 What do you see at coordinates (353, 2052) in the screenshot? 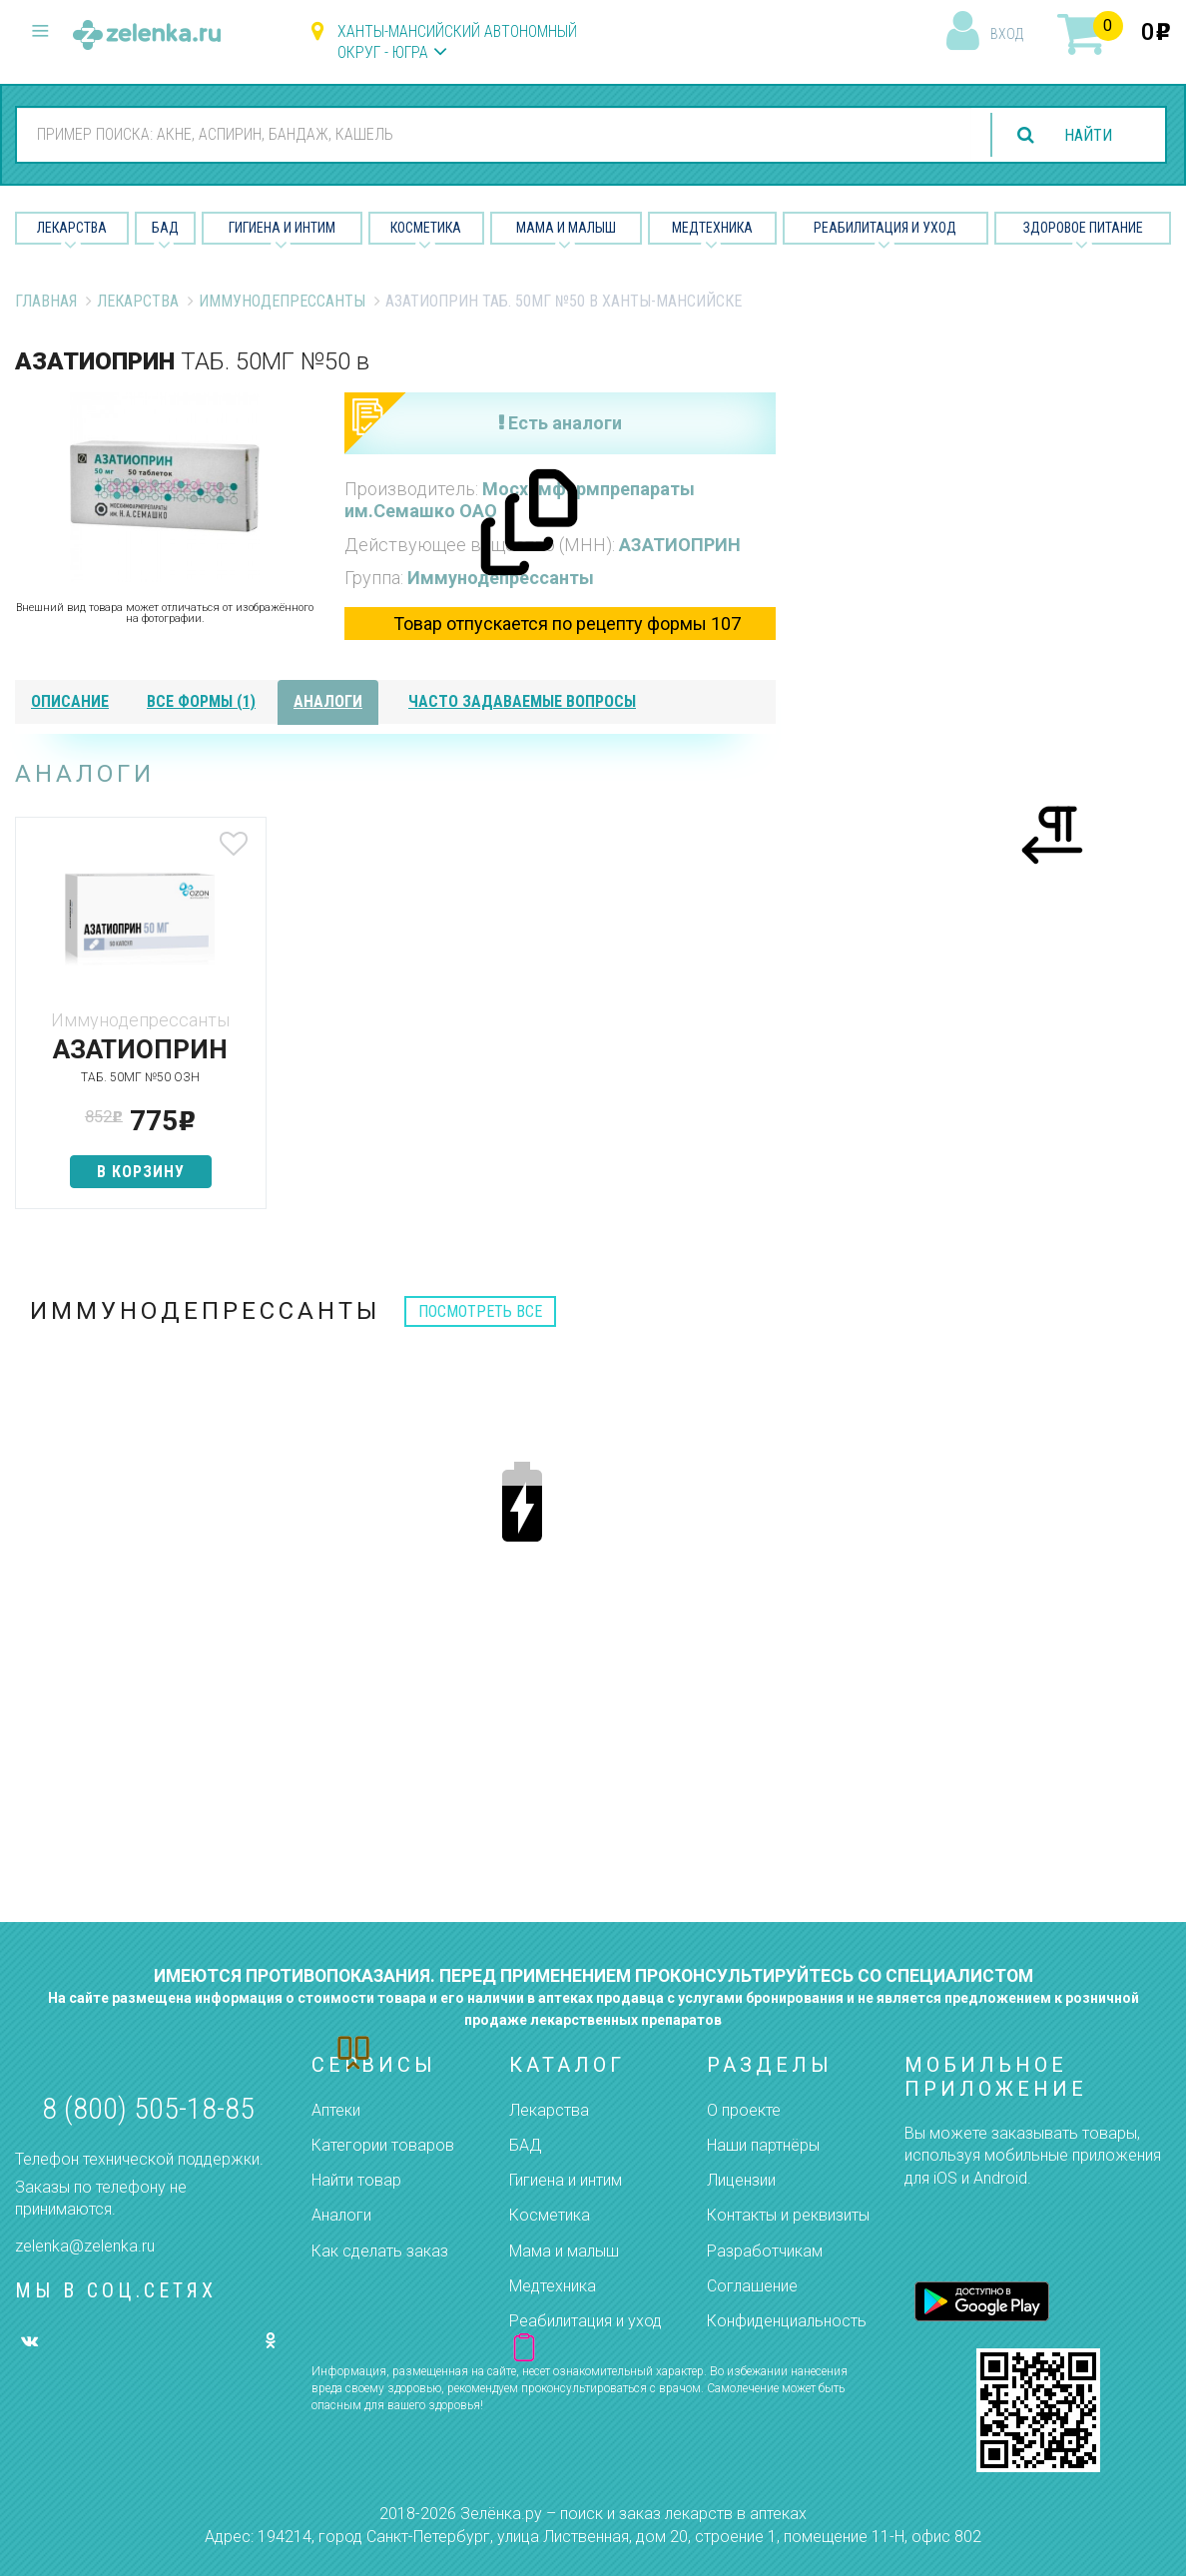
I see `align items to bottom edge` at bounding box center [353, 2052].